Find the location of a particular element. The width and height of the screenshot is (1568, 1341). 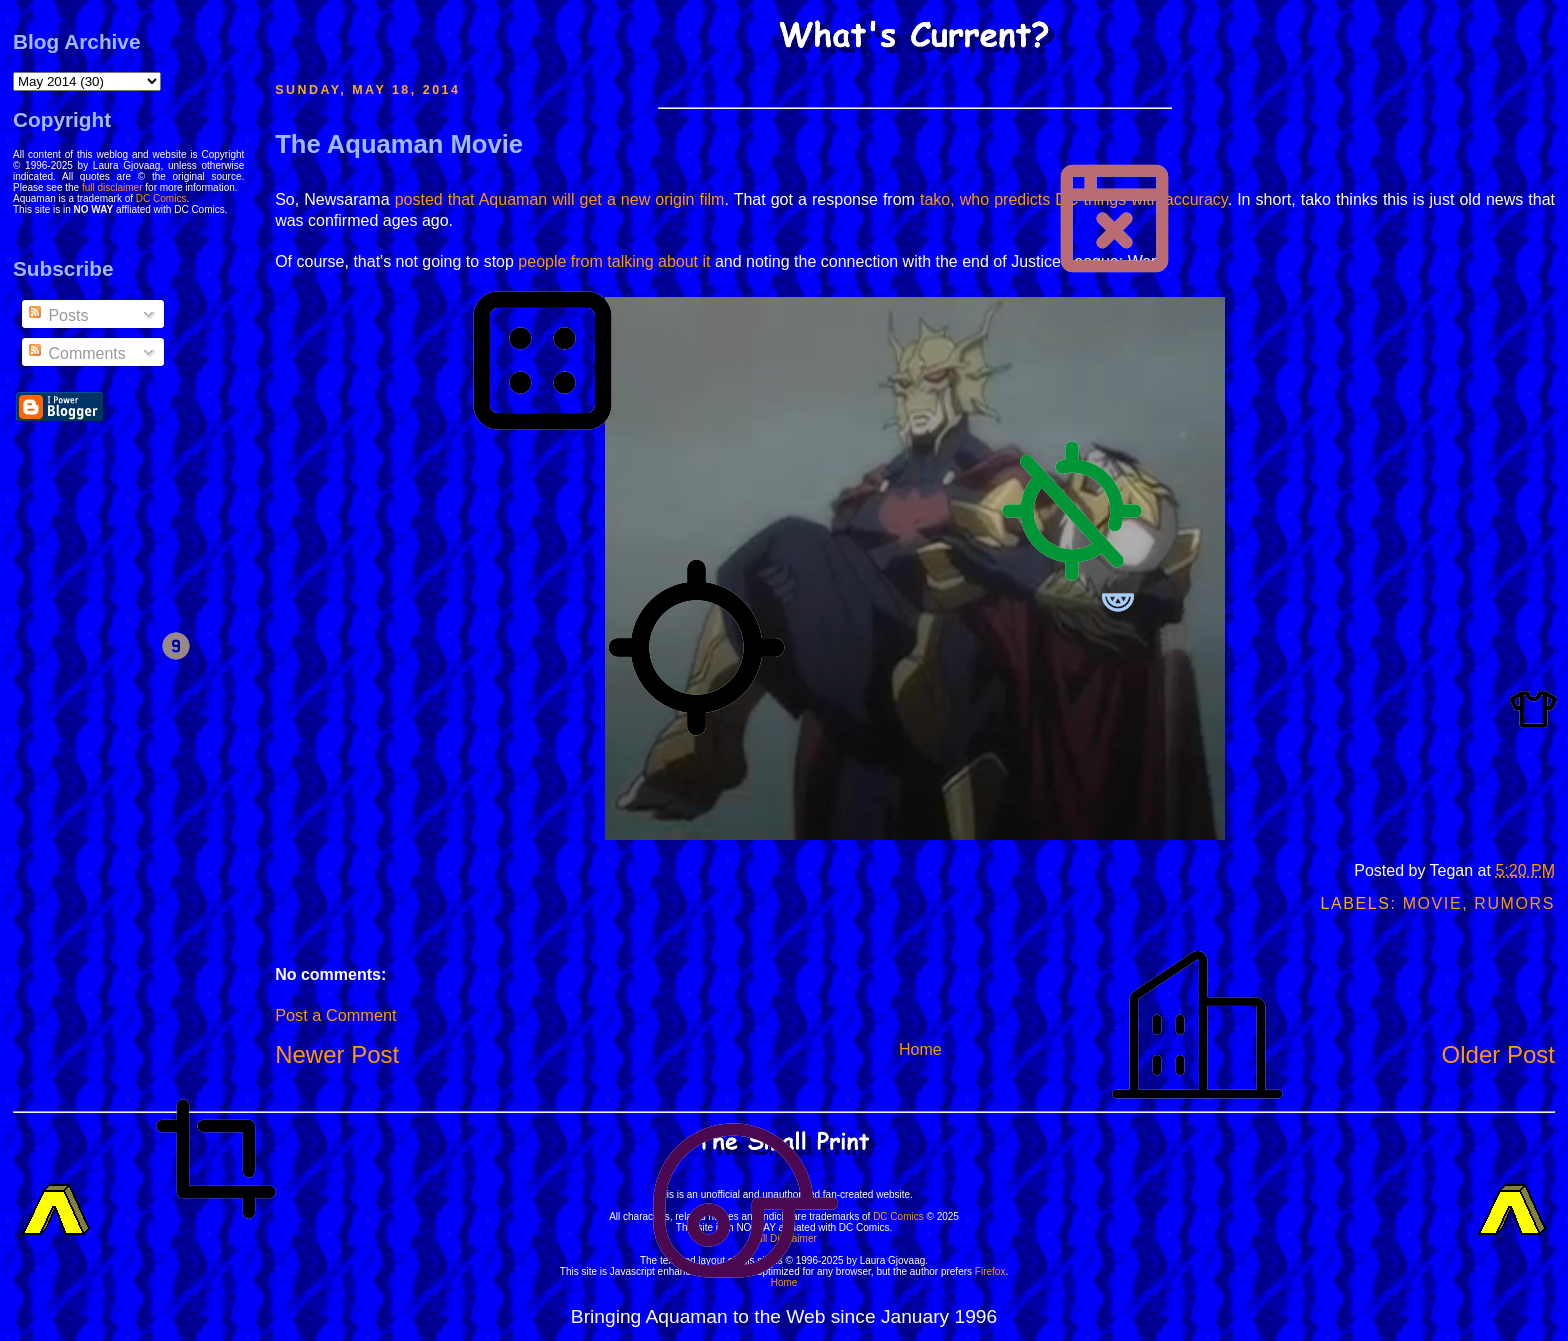

location services disabled is located at coordinates (1072, 511).